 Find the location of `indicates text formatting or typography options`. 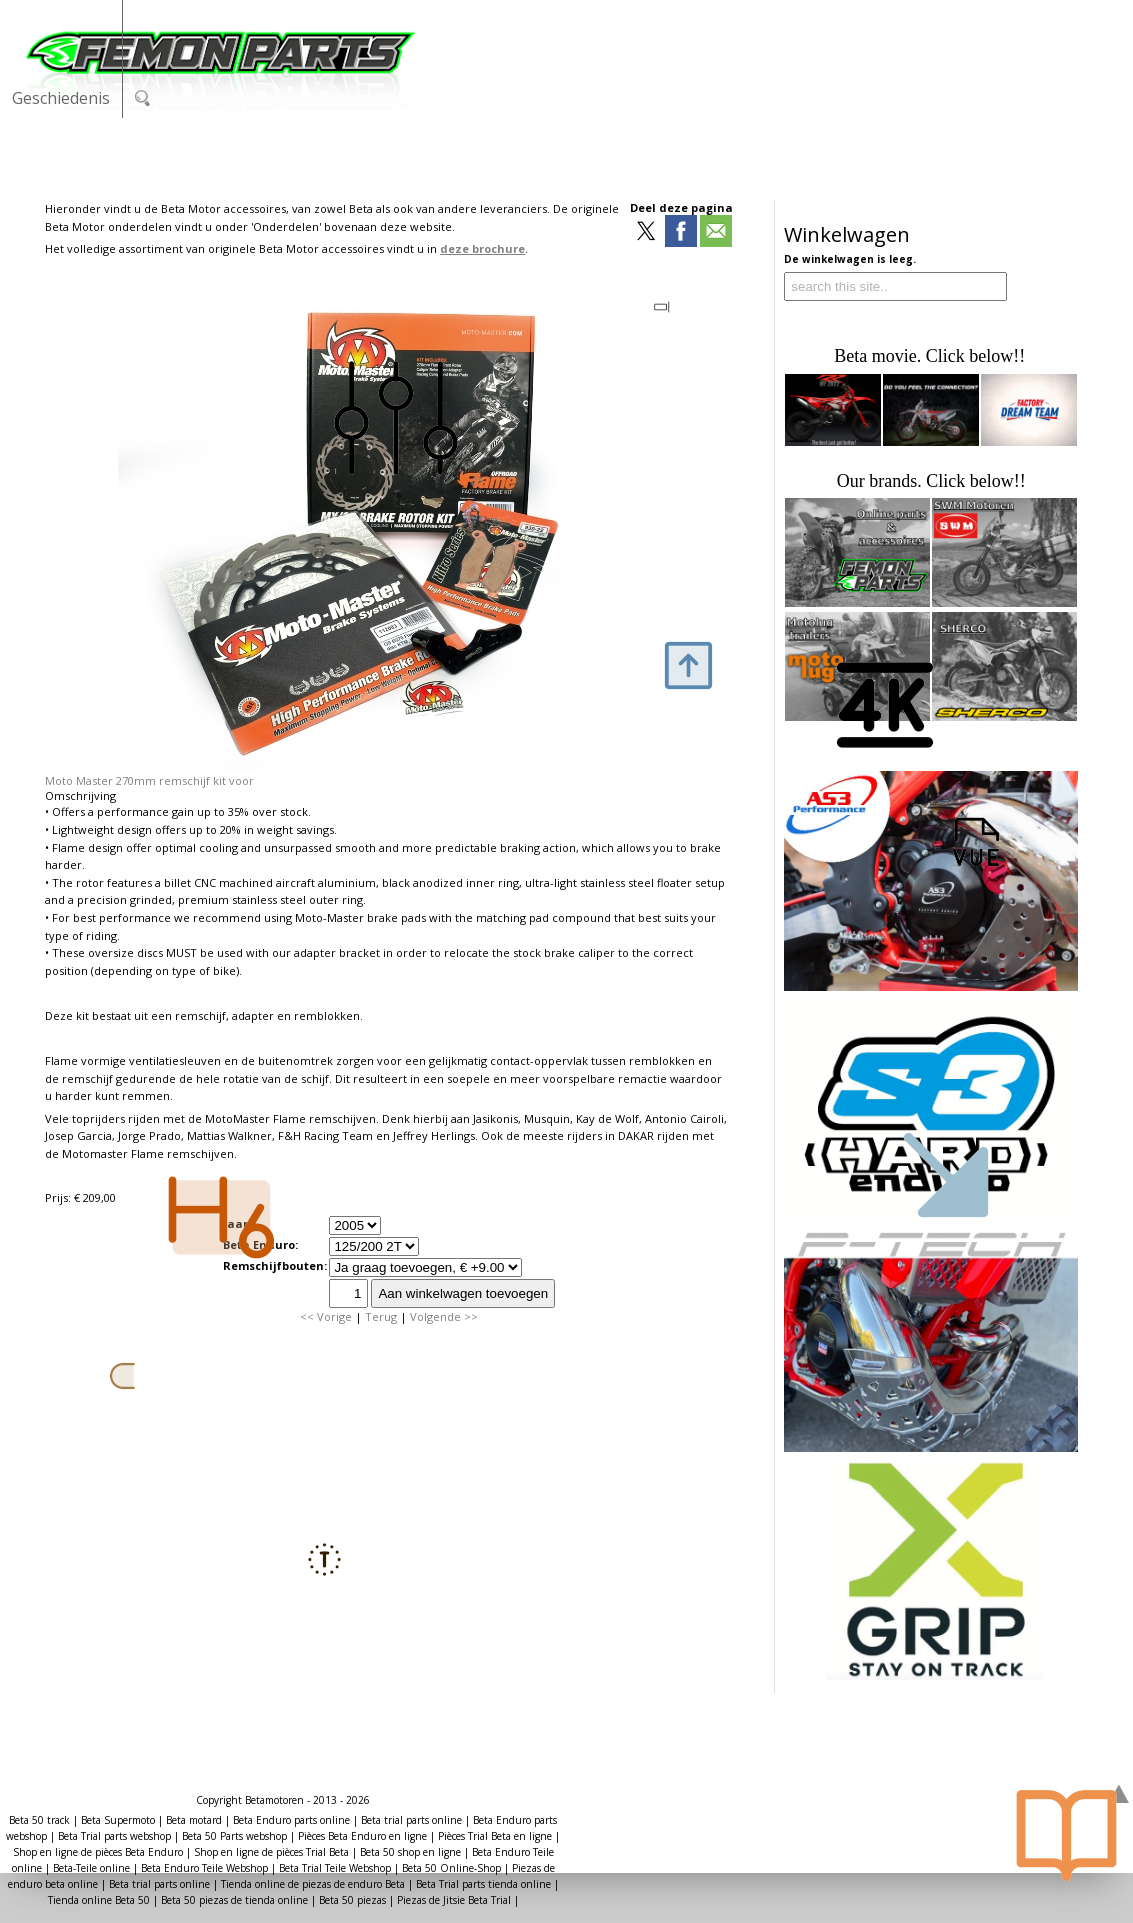

indicates text formatting or typography options is located at coordinates (324, 1559).